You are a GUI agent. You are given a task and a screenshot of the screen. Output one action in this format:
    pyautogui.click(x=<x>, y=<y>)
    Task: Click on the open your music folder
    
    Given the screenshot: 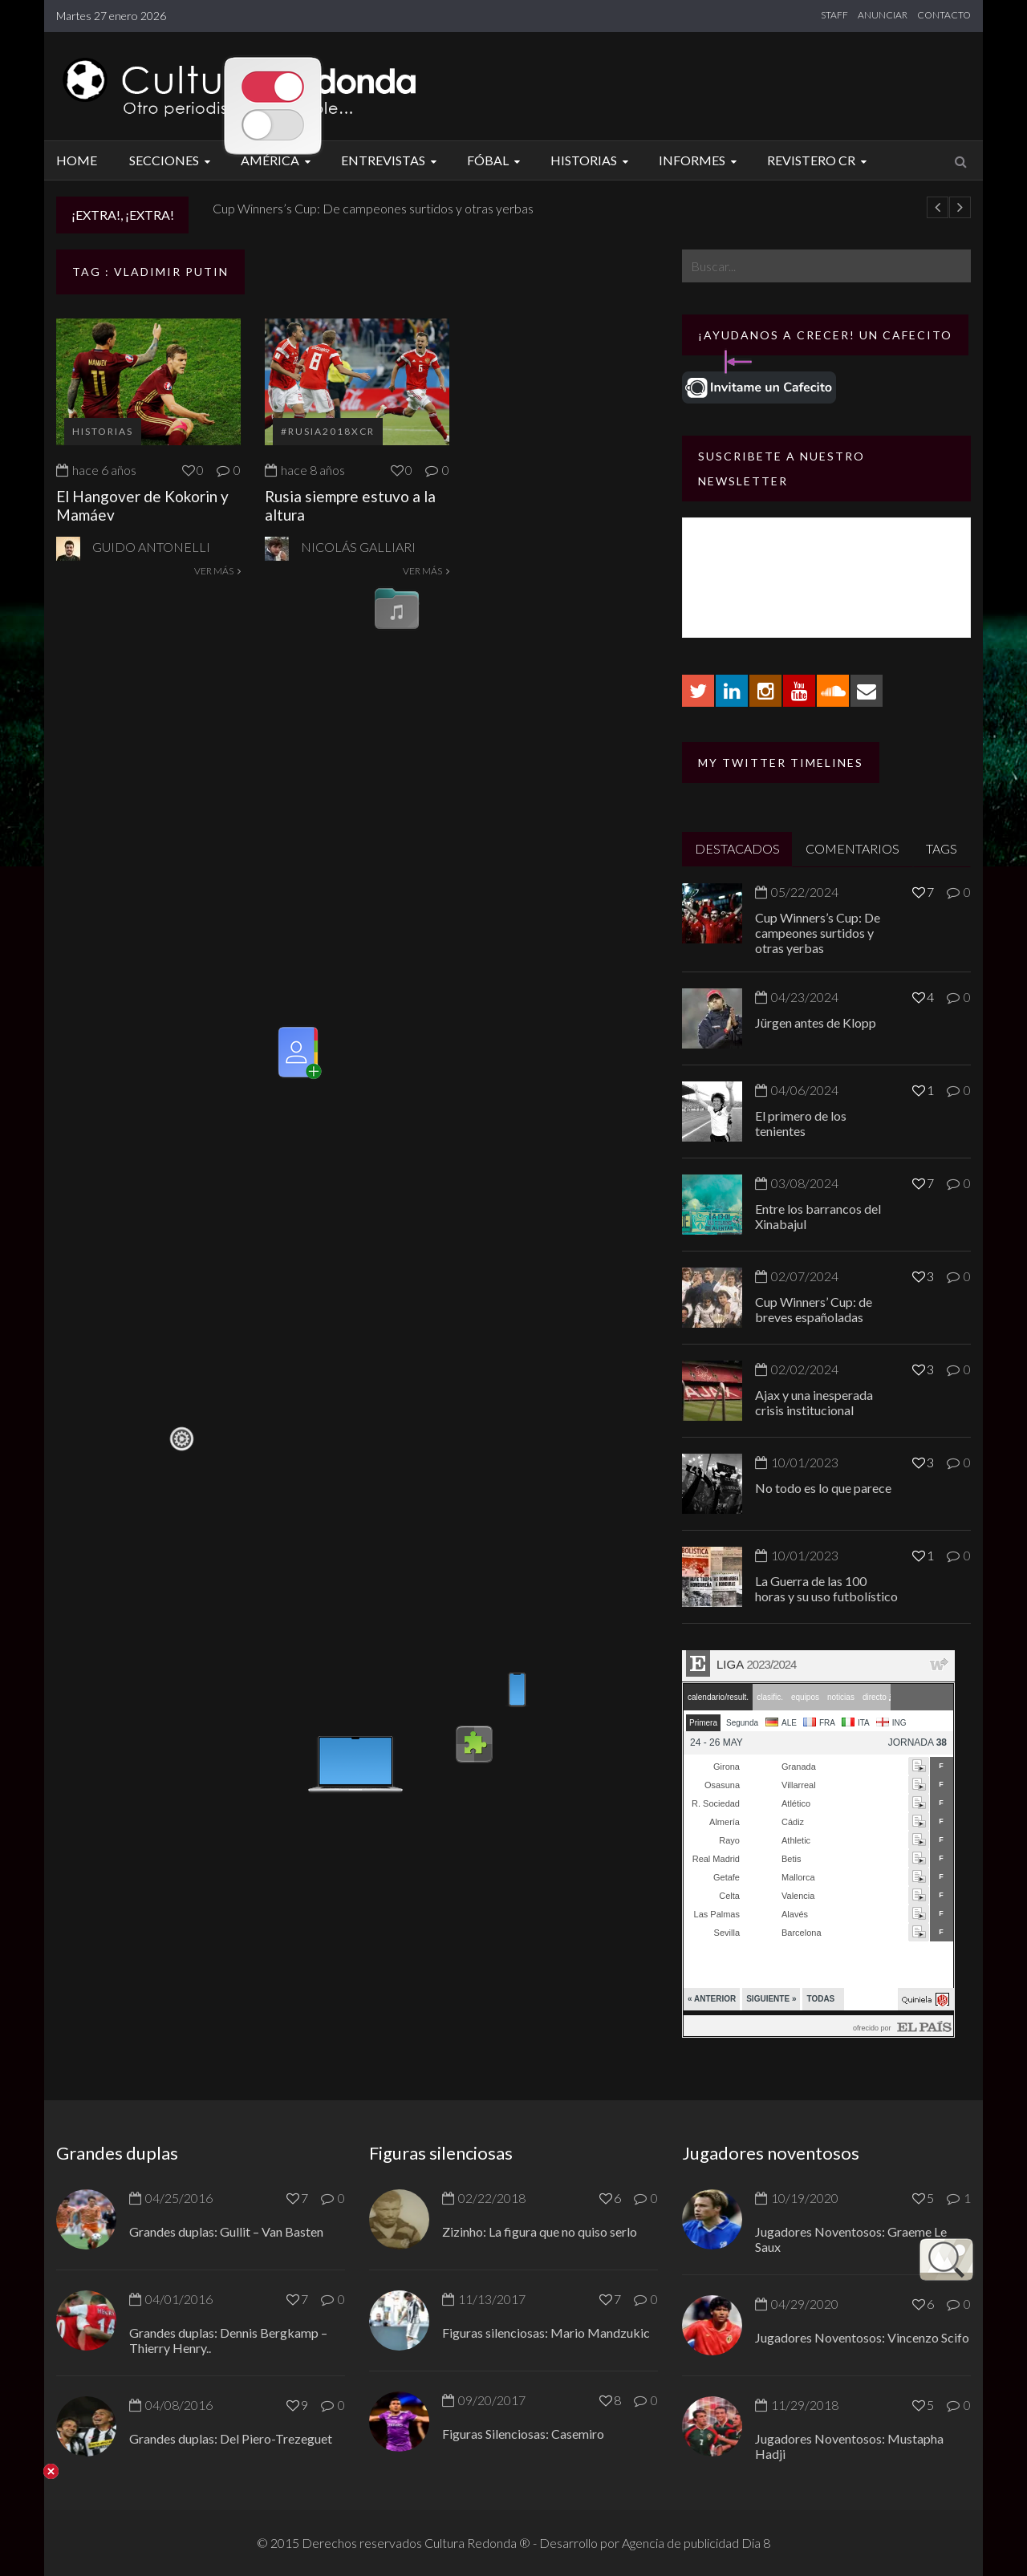 What is the action you would take?
    pyautogui.click(x=396, y=608)
    